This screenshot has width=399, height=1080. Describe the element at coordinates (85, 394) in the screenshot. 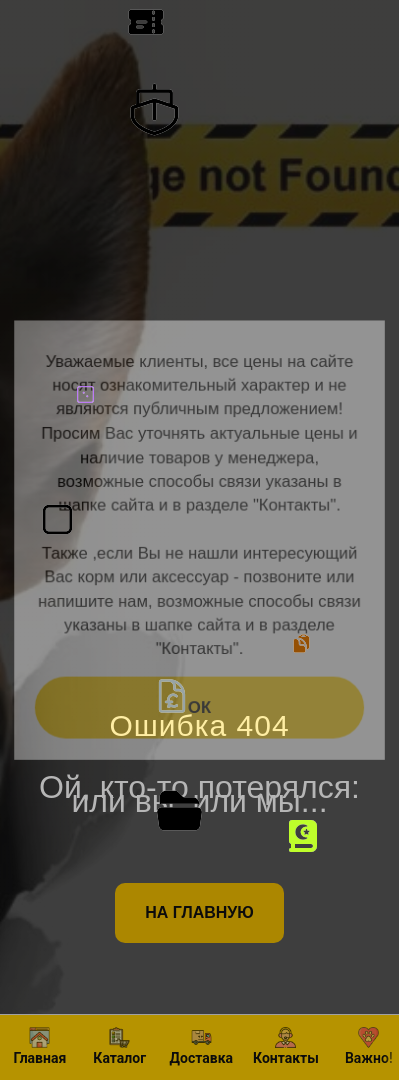

I see `roll dice or generate random number` at that location.